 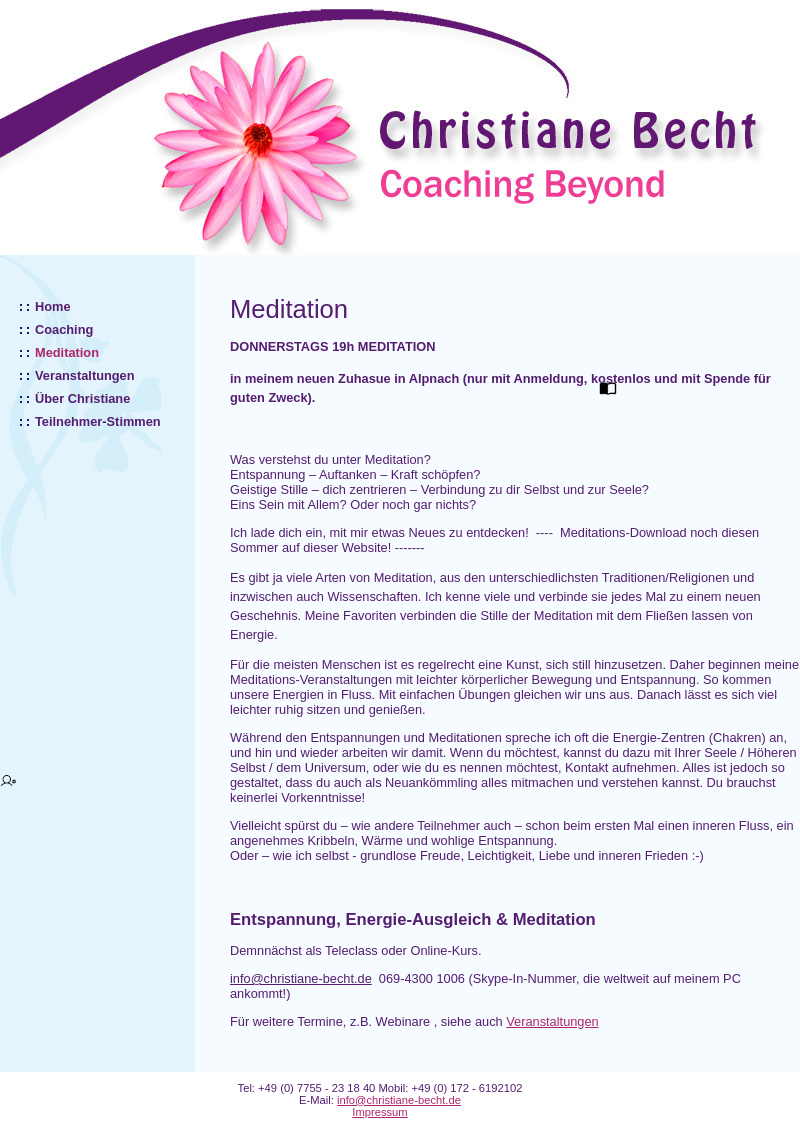 What do you see at coordinates (608, 388) in the screenshot?
I see `import contacts from address book` at bounding box center [608, 388].